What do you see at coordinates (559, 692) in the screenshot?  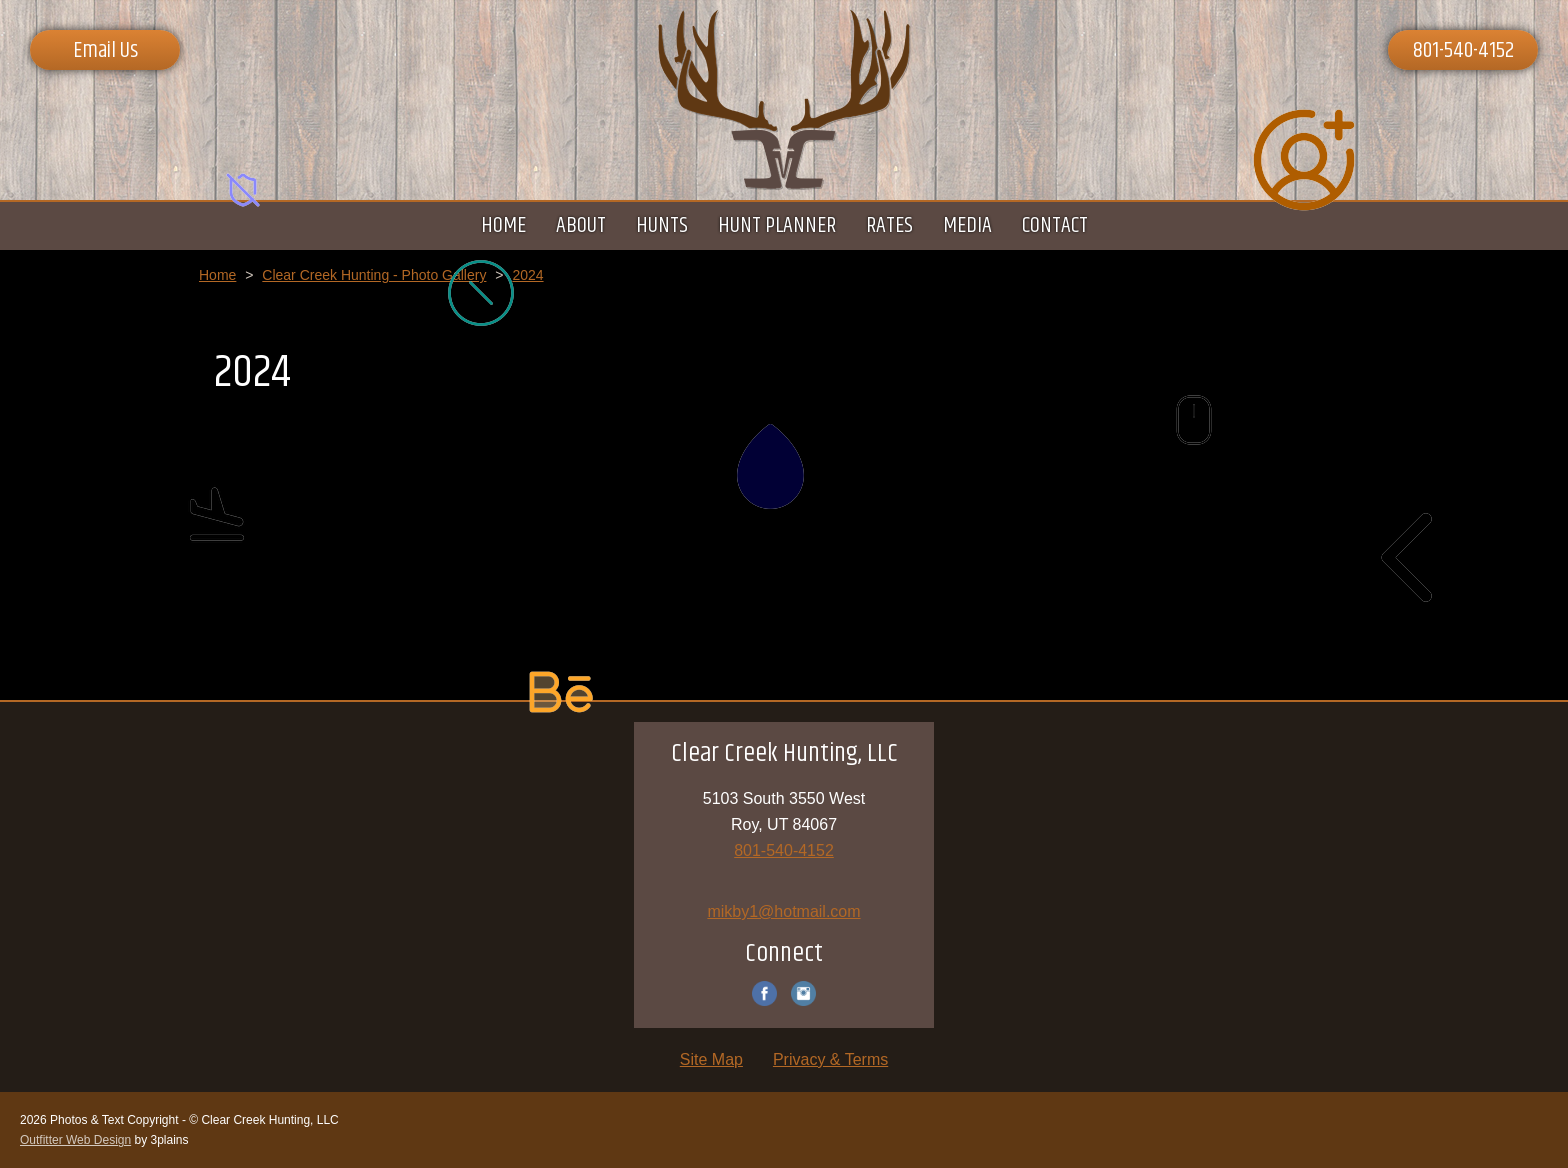 I see `link to behance portfolio` at bounding box center [559, 692].